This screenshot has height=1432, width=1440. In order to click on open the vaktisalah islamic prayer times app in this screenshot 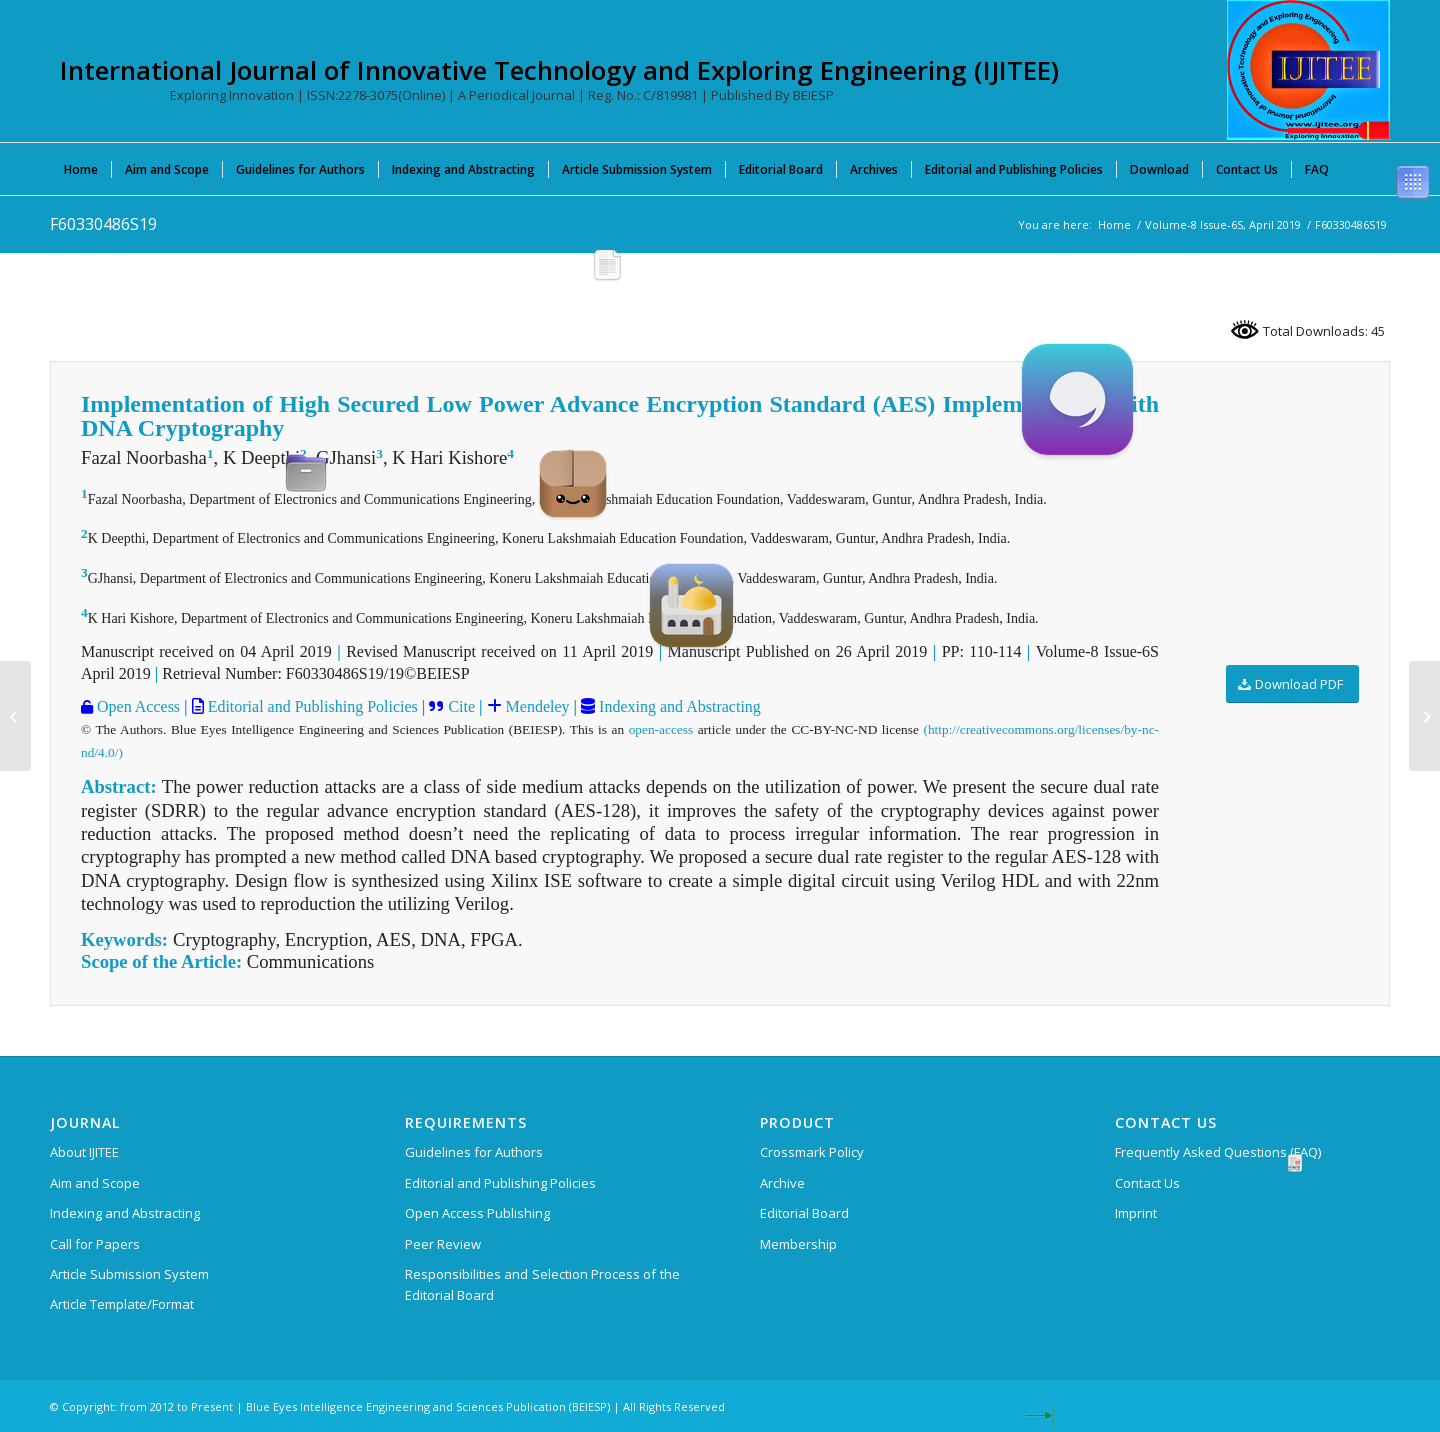, I will do `click(691, 605)`.